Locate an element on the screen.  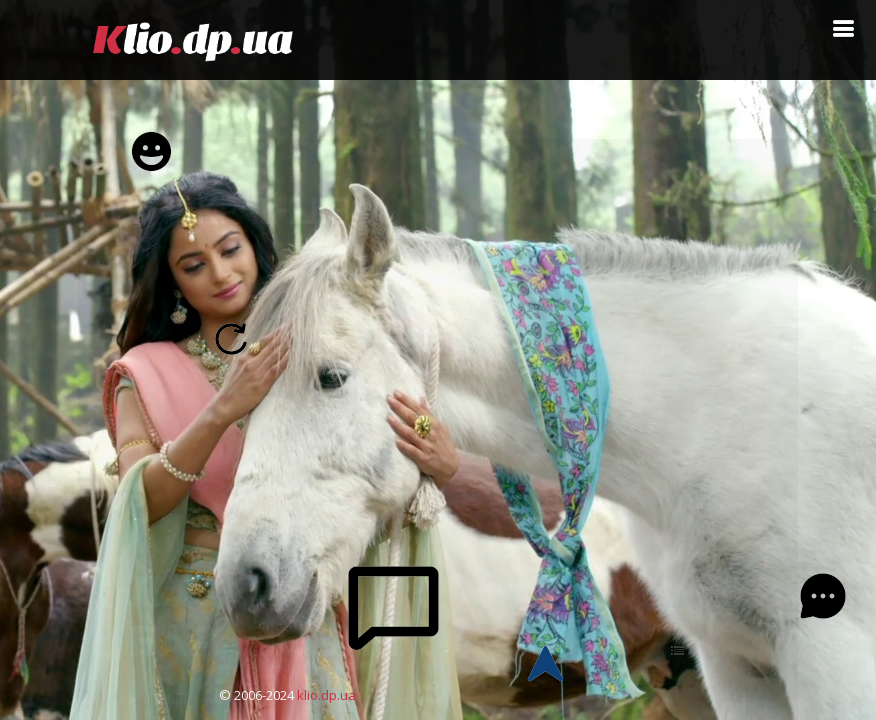
open chat or messaging is located at coordinates (393, 601).